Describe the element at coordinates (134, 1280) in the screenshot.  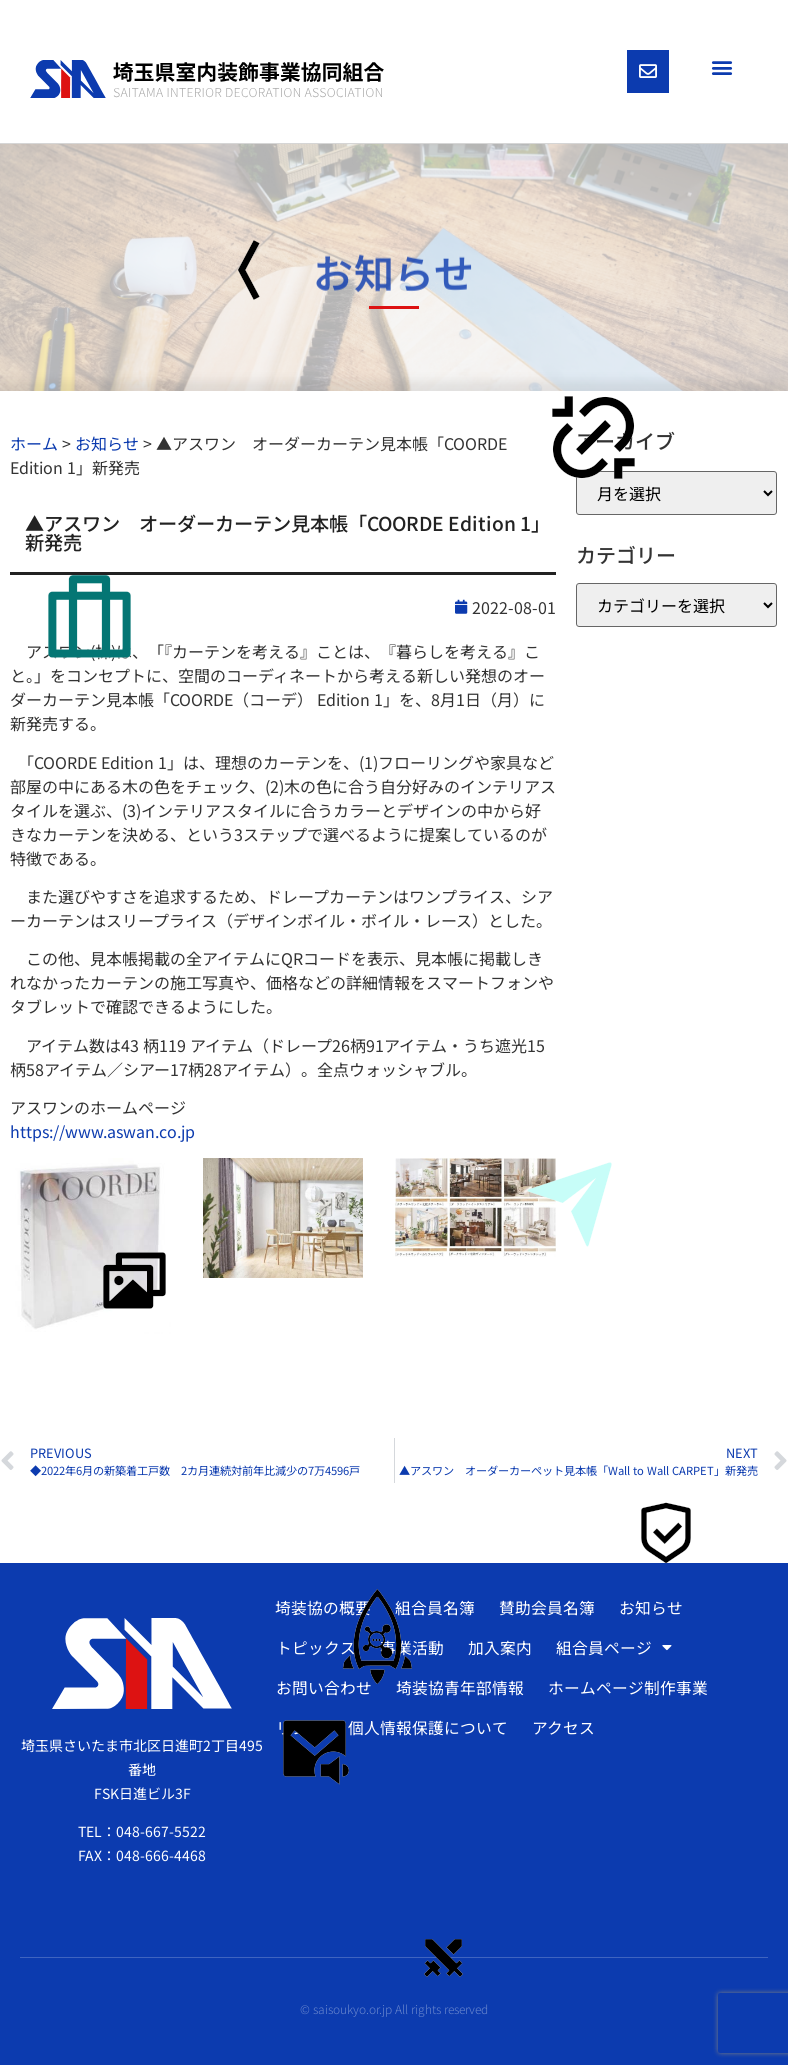
I see `view multiple images or photo gallery` at that location.